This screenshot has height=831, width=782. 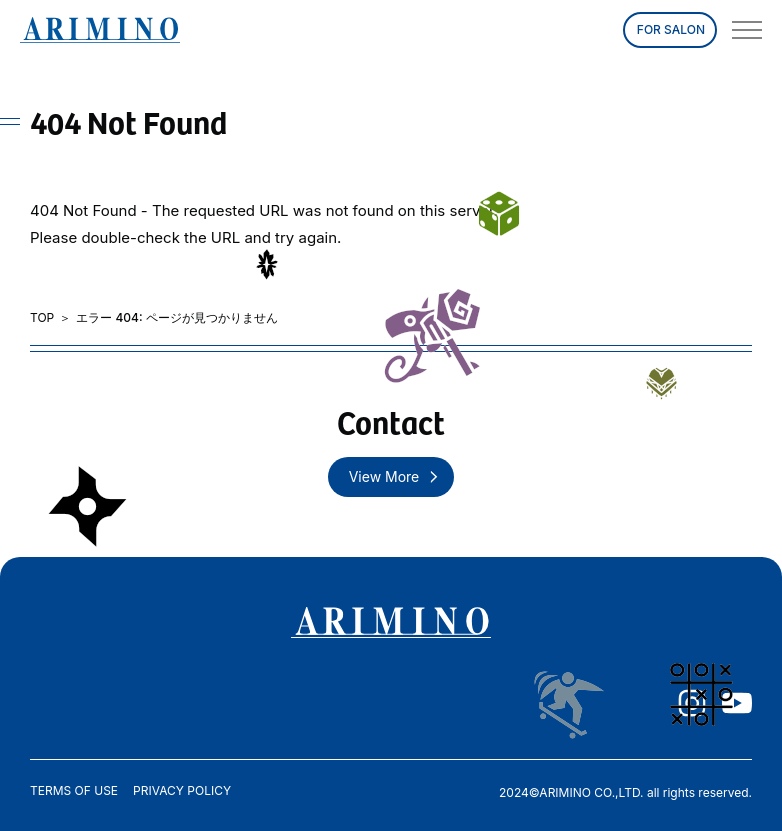 What do you see at coordinates (661, 383) in the screenshot?
I see `select poncho clothing item` at bounding box center [661, 383].